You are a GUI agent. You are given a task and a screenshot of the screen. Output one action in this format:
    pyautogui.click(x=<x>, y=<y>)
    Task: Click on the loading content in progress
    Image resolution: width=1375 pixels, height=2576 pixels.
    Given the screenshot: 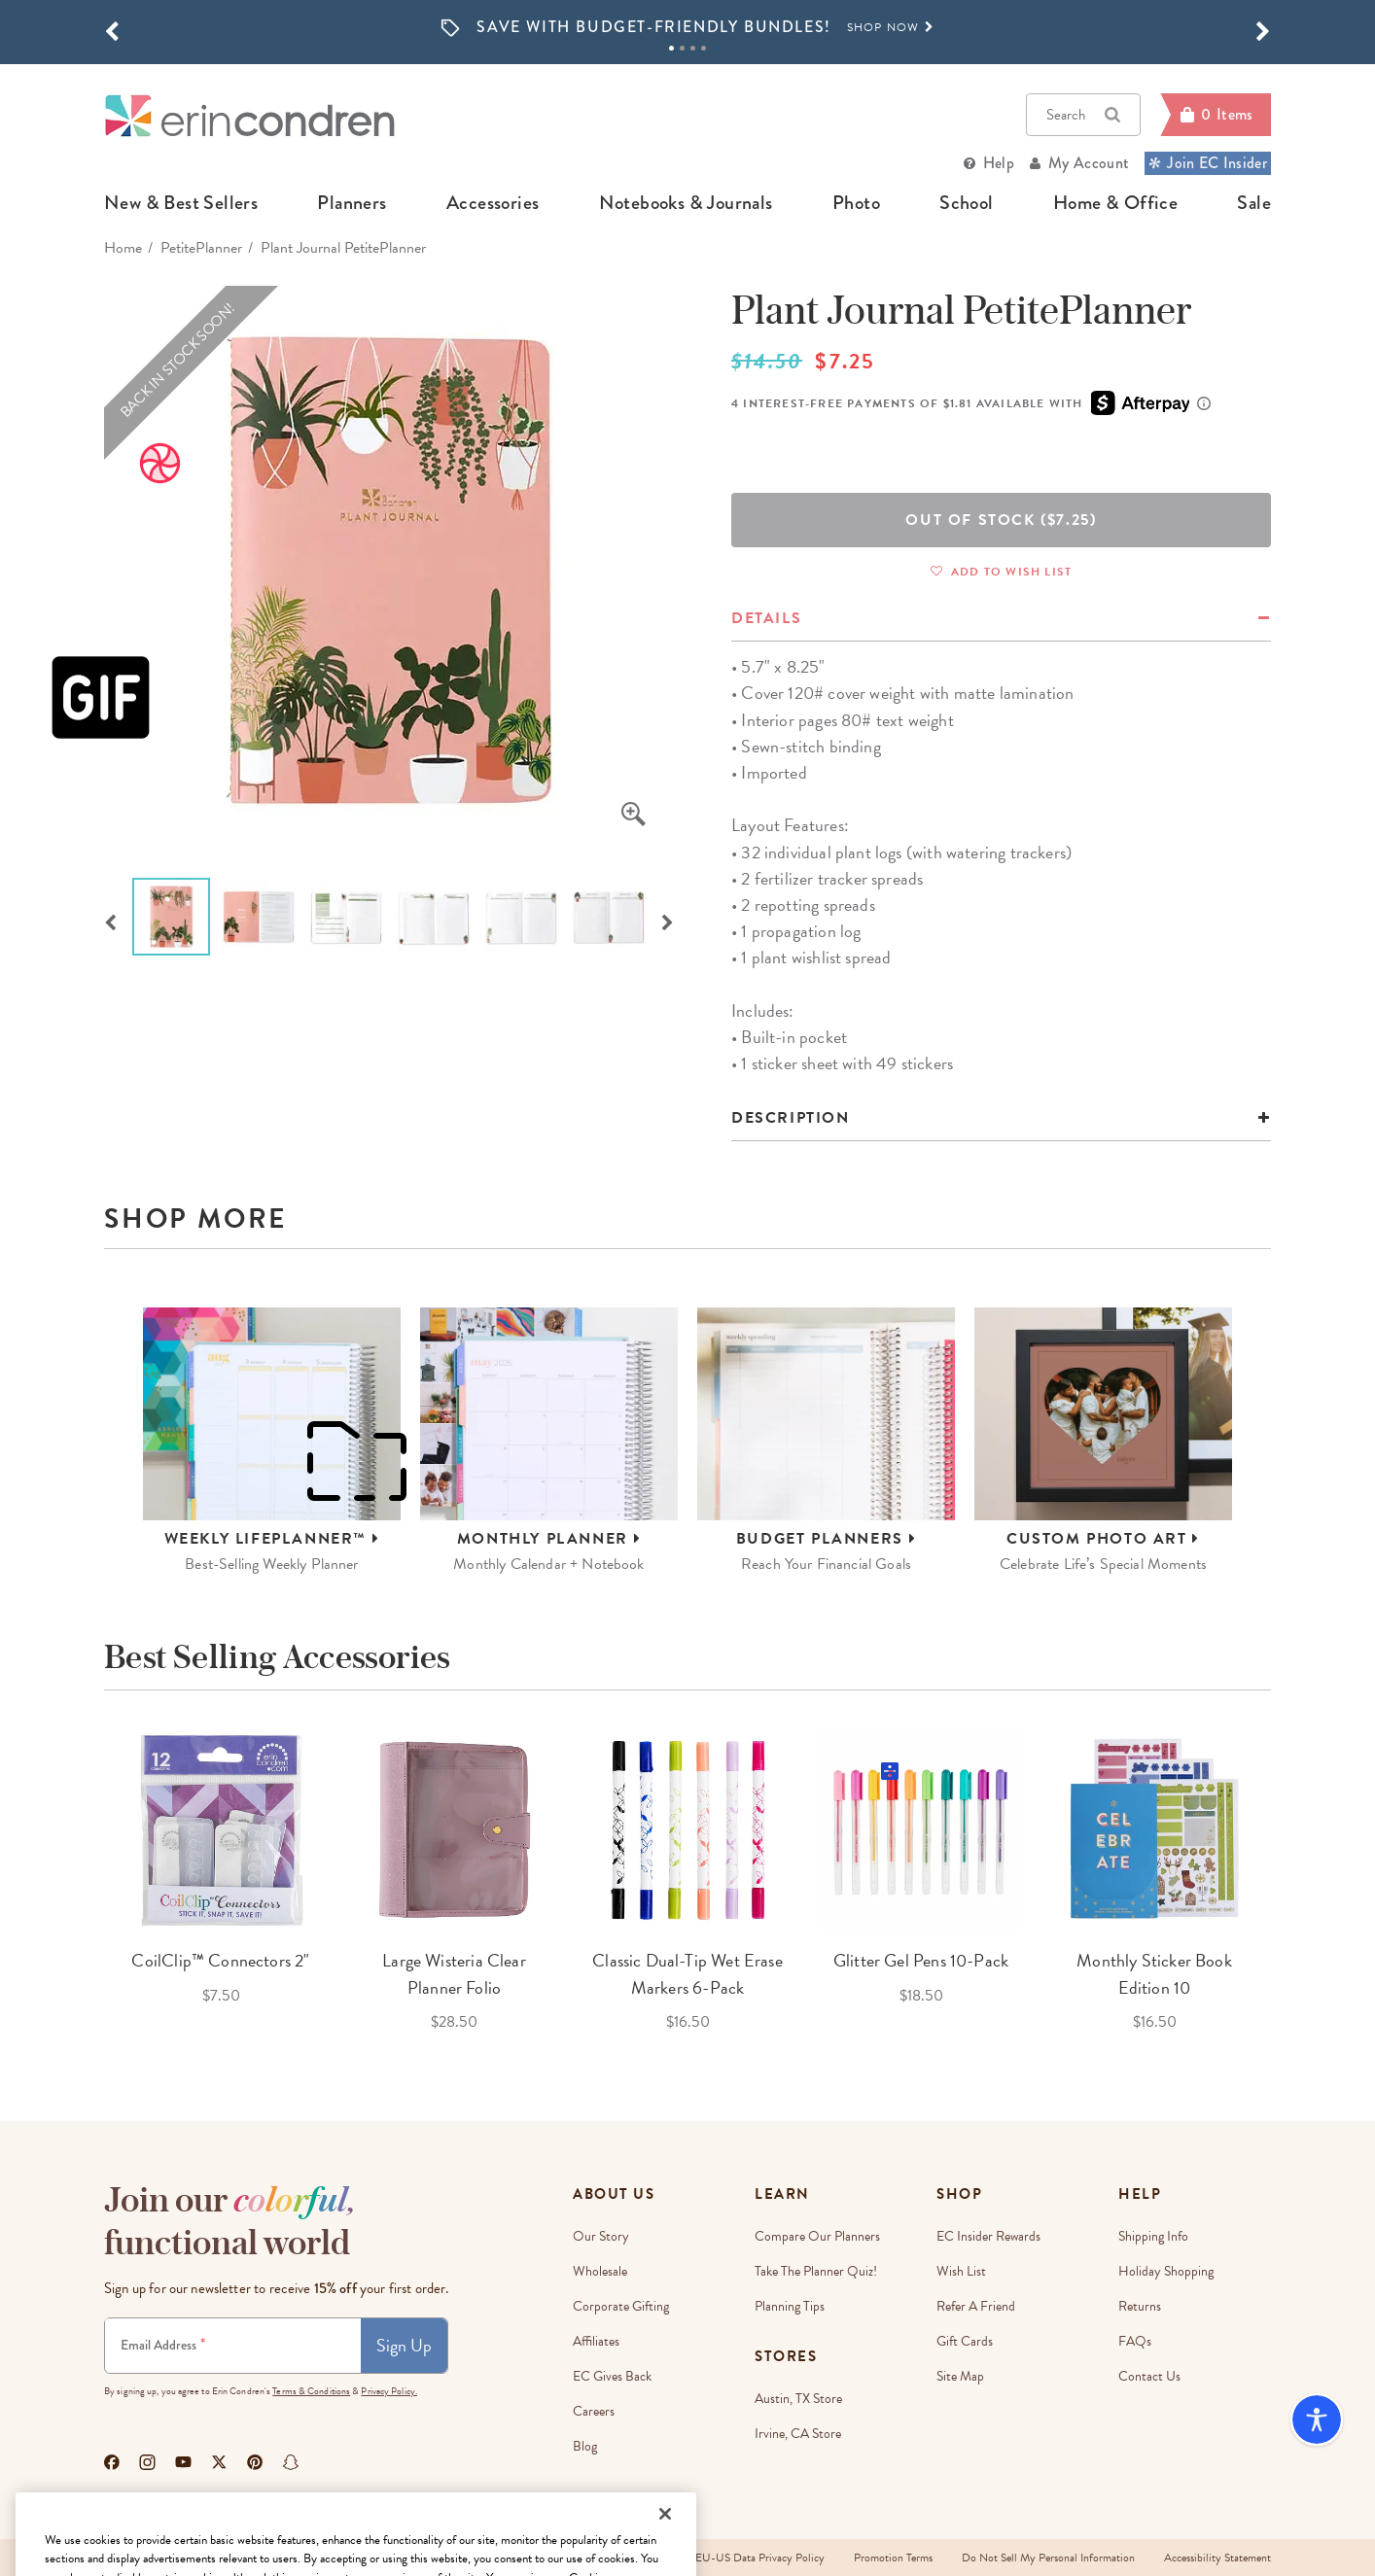 What is the action you would take?
    pyautogui.click(x=159, y=463)
    